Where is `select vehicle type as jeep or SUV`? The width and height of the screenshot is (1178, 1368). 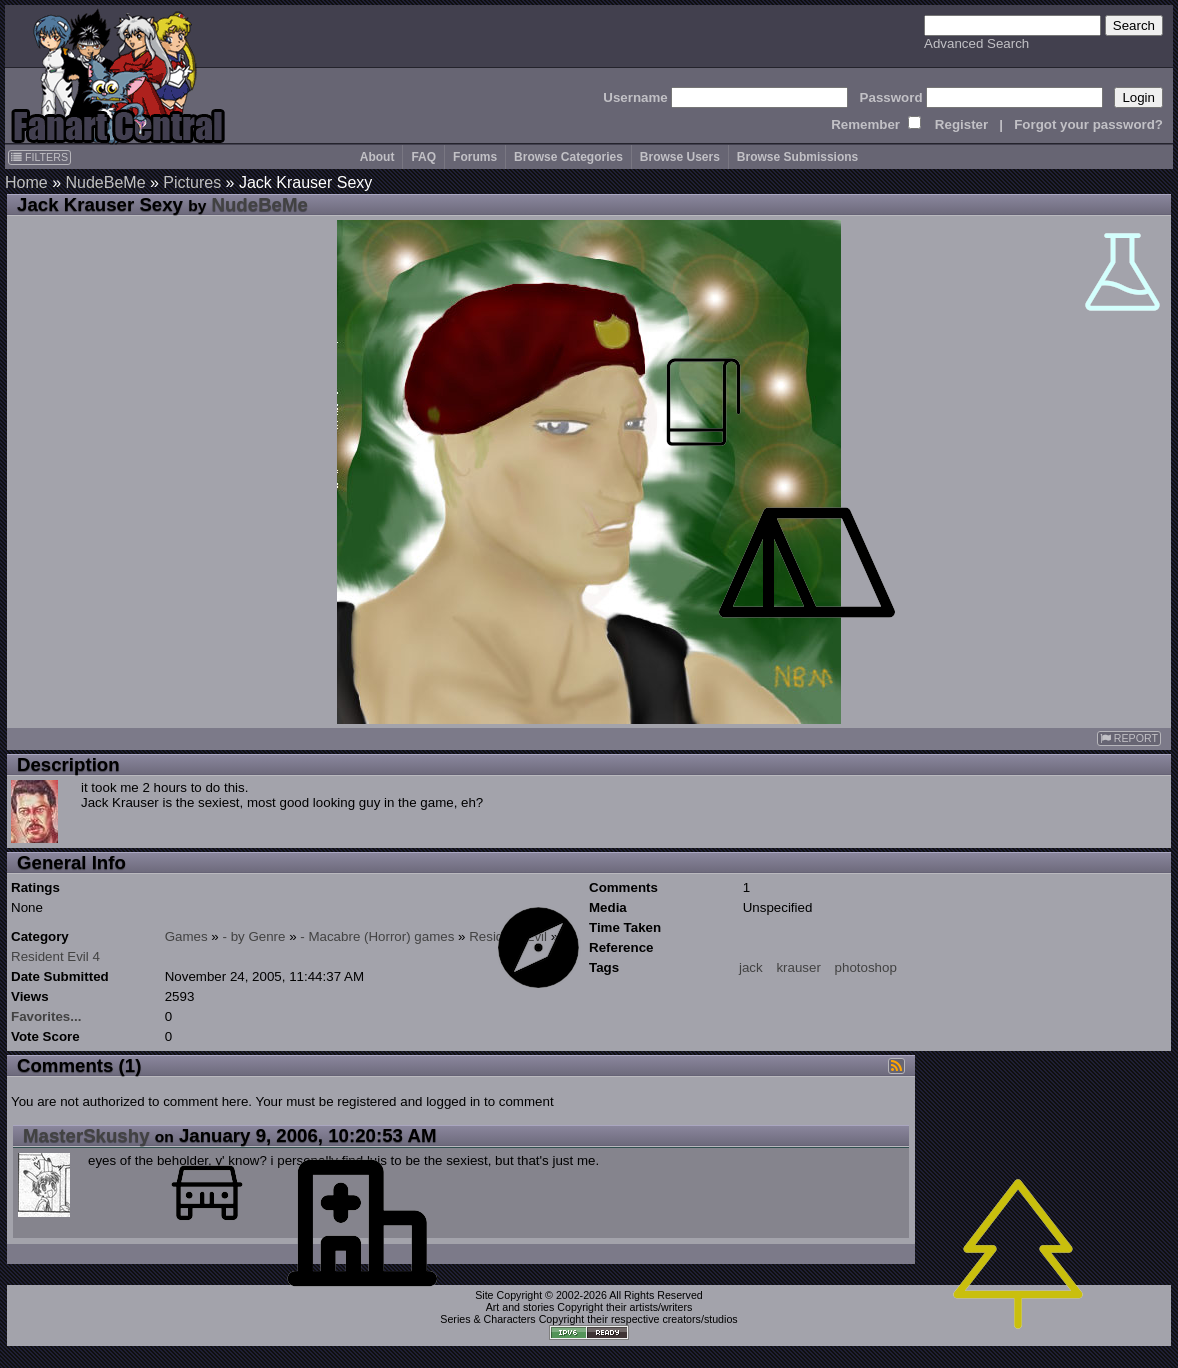
select vehicle type as jeep or SUV is located at coordinates (207, 1194).